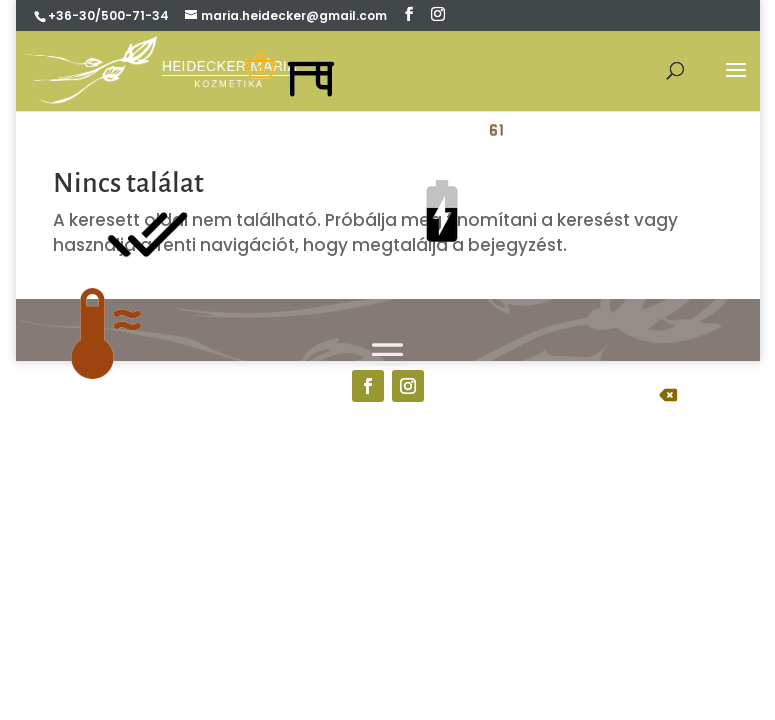  What do you see at coordinates (147, 233) in the screenshot?
I see `message sent and read confirmation` at bounding box center [147, 233].